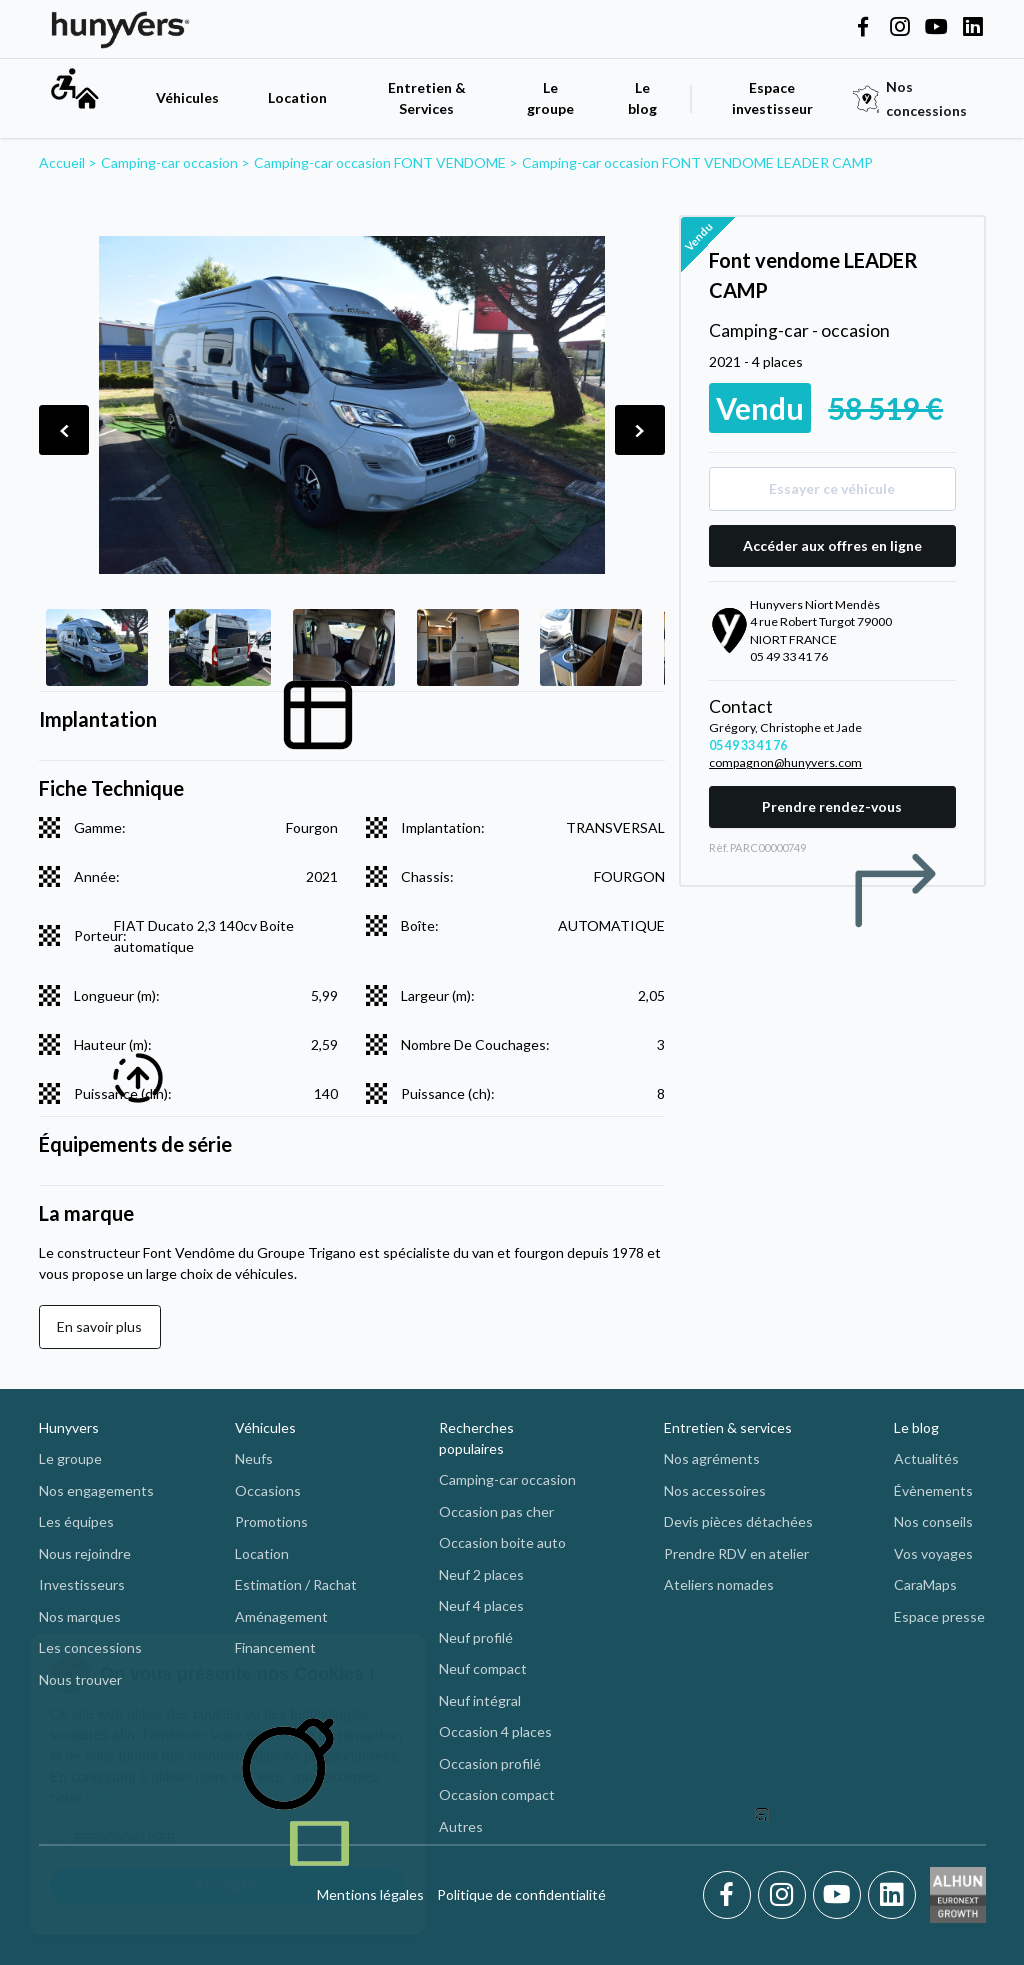  Describe the element at coordinates (62, 83) in the screenshot. I see `indicates wheelchair accessible route or entrance` at that location.